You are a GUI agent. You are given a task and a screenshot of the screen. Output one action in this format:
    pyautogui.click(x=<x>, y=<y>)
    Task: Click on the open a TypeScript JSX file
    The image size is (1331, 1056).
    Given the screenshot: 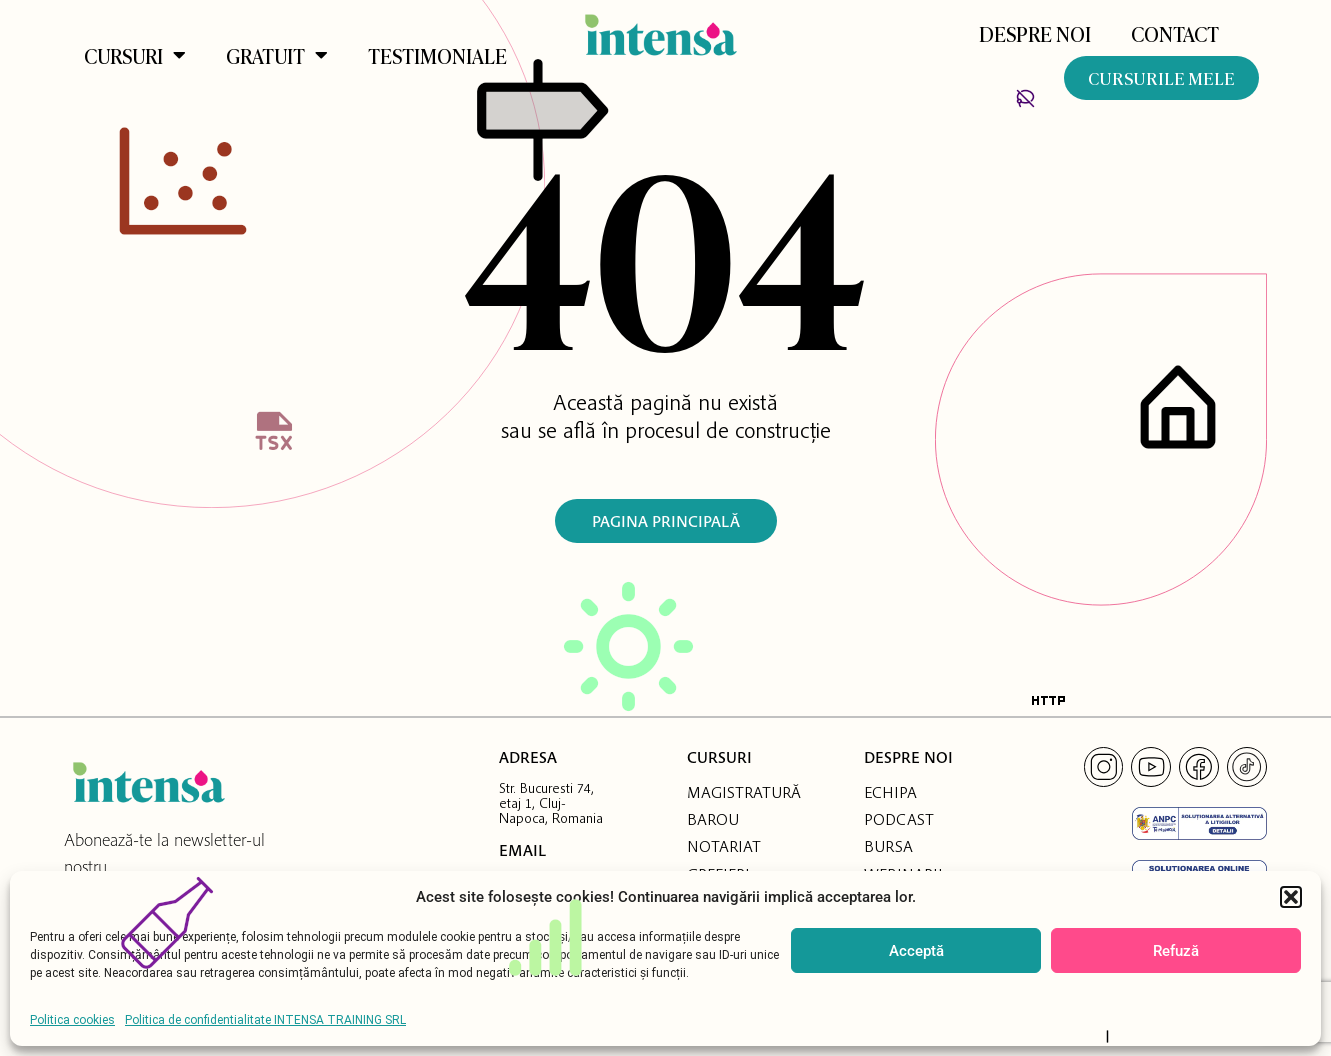 What is the action you would take?
    pyautogui.click(x=274, y=432)
    